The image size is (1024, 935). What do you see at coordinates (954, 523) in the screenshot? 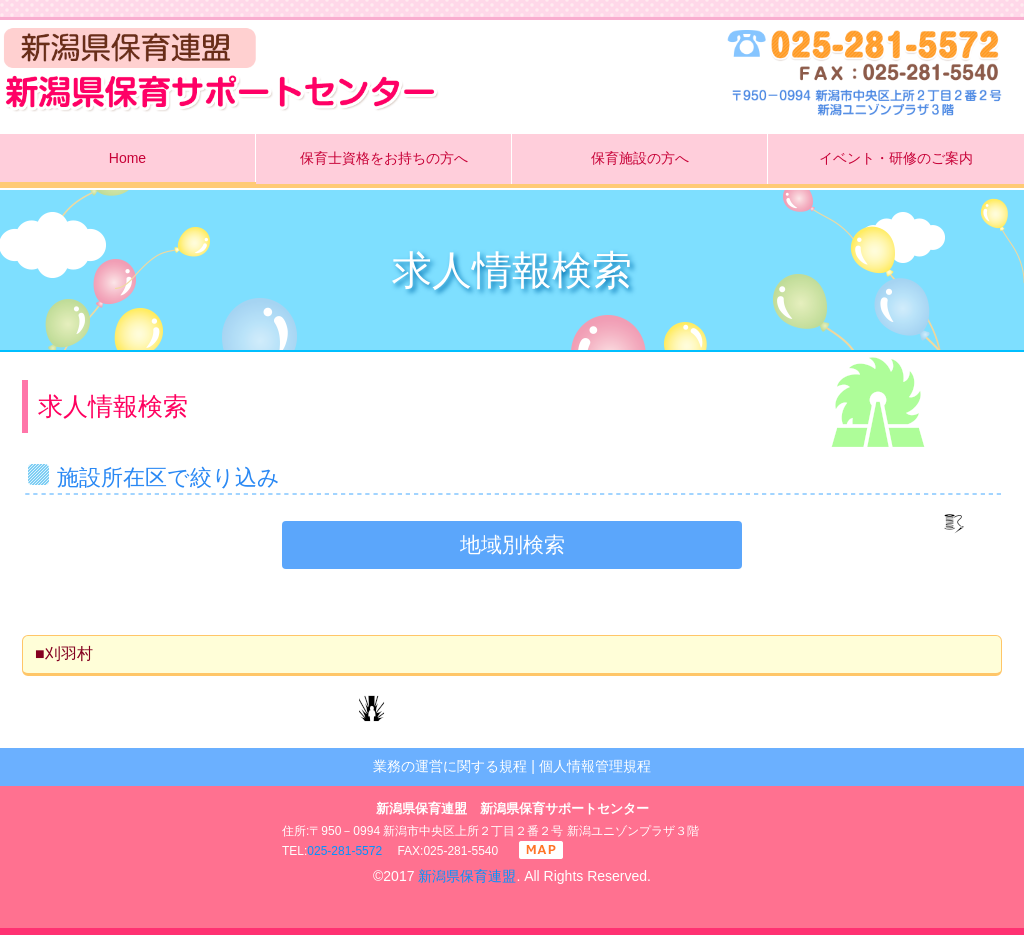
I see `access sewing or crafting tools` at bounding box center [954, 523].